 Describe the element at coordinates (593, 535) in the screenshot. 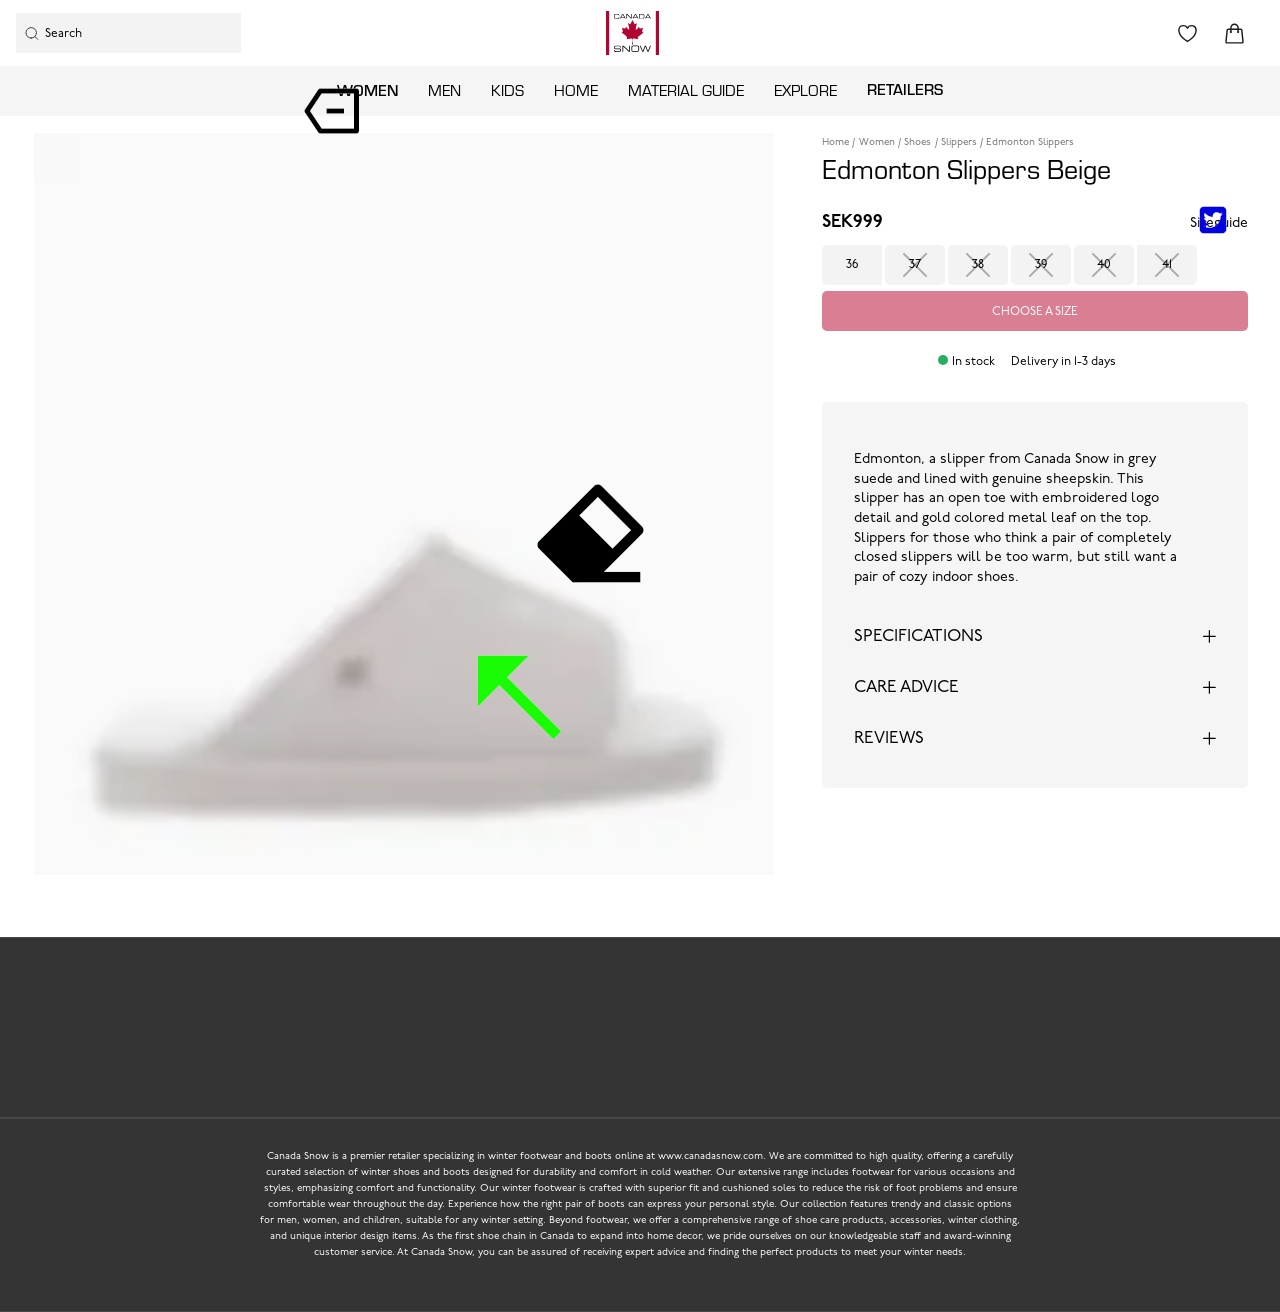

I see `erase or clear content` at that location.